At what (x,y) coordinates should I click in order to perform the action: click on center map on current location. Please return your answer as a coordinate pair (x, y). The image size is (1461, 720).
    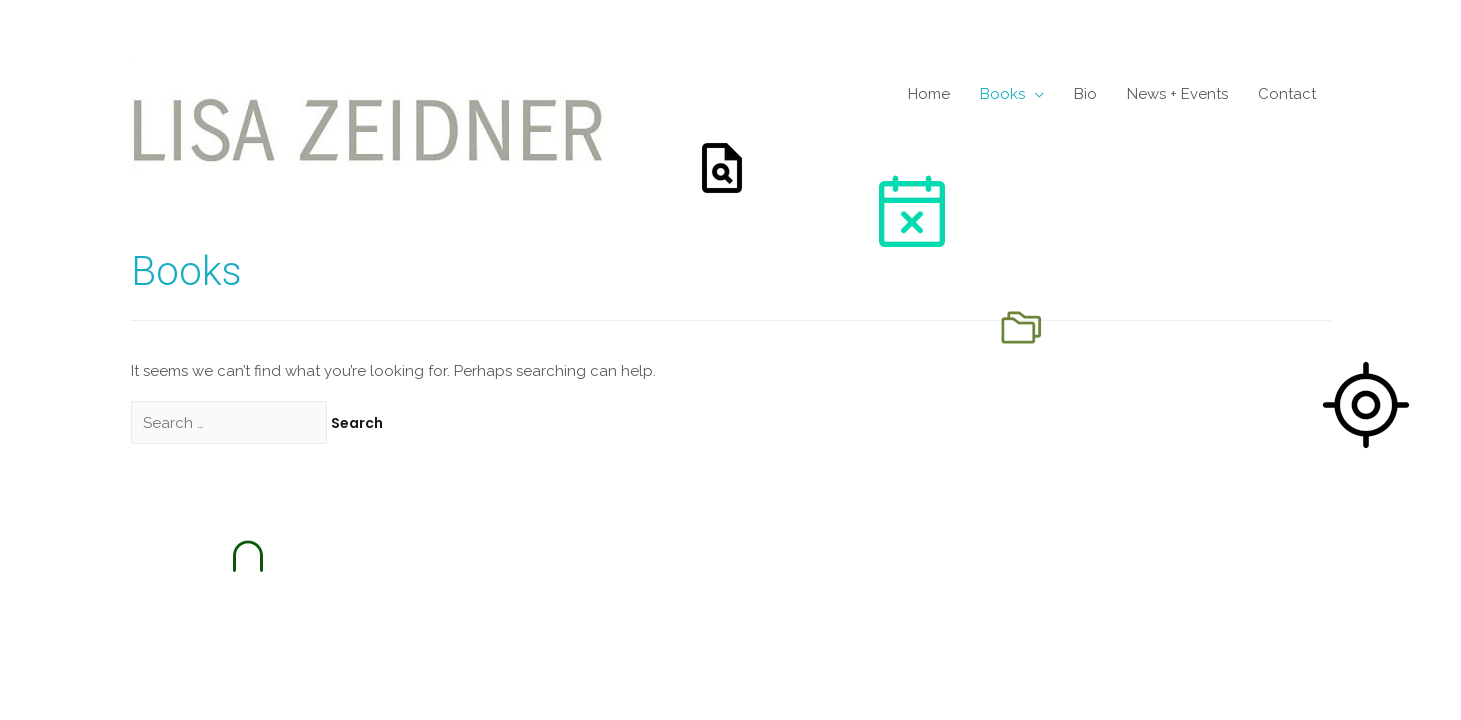
    Looking at the image, I should click on (1366, 405).